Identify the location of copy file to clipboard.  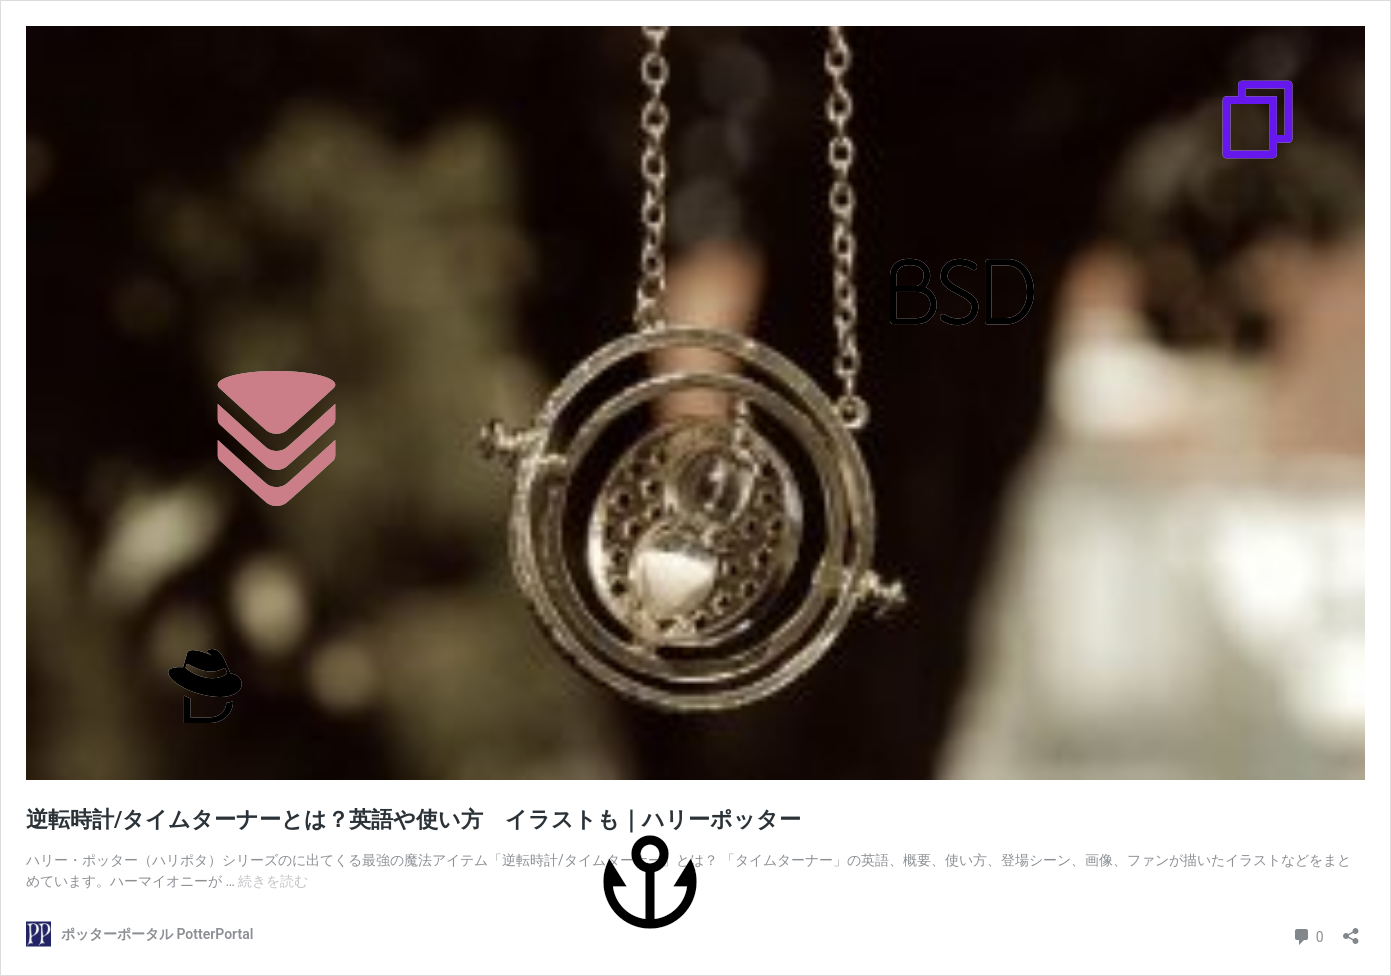
(1257, 119).